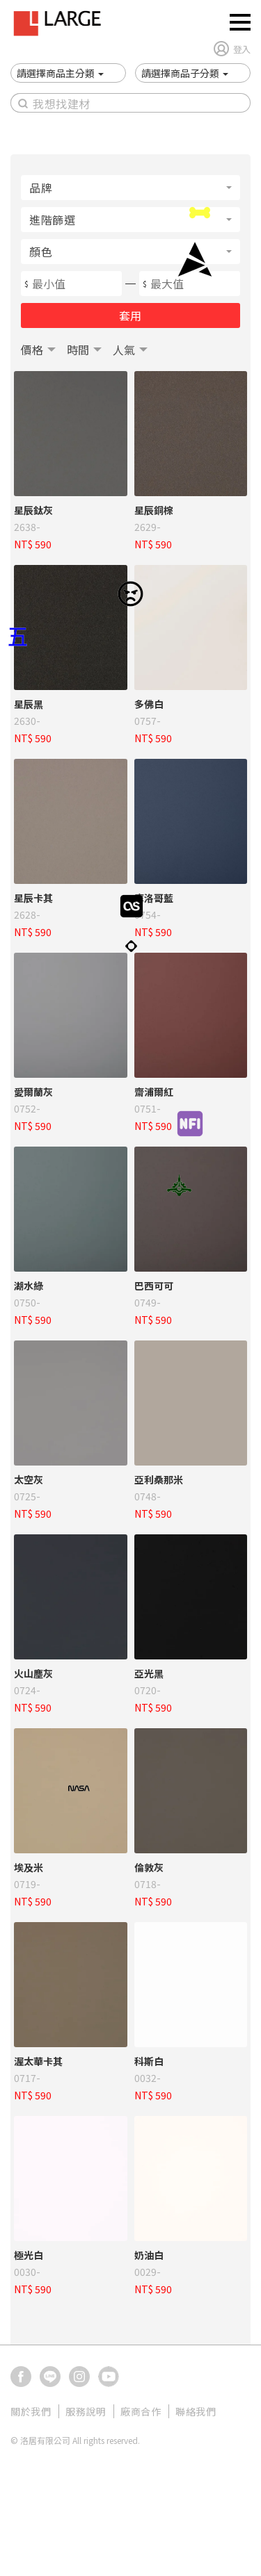 The width and height of the screenshot is (261, 2576). Describe the element at coordinates (17, 637) in the screenshot. I see `switch to wubi input method` at that location.